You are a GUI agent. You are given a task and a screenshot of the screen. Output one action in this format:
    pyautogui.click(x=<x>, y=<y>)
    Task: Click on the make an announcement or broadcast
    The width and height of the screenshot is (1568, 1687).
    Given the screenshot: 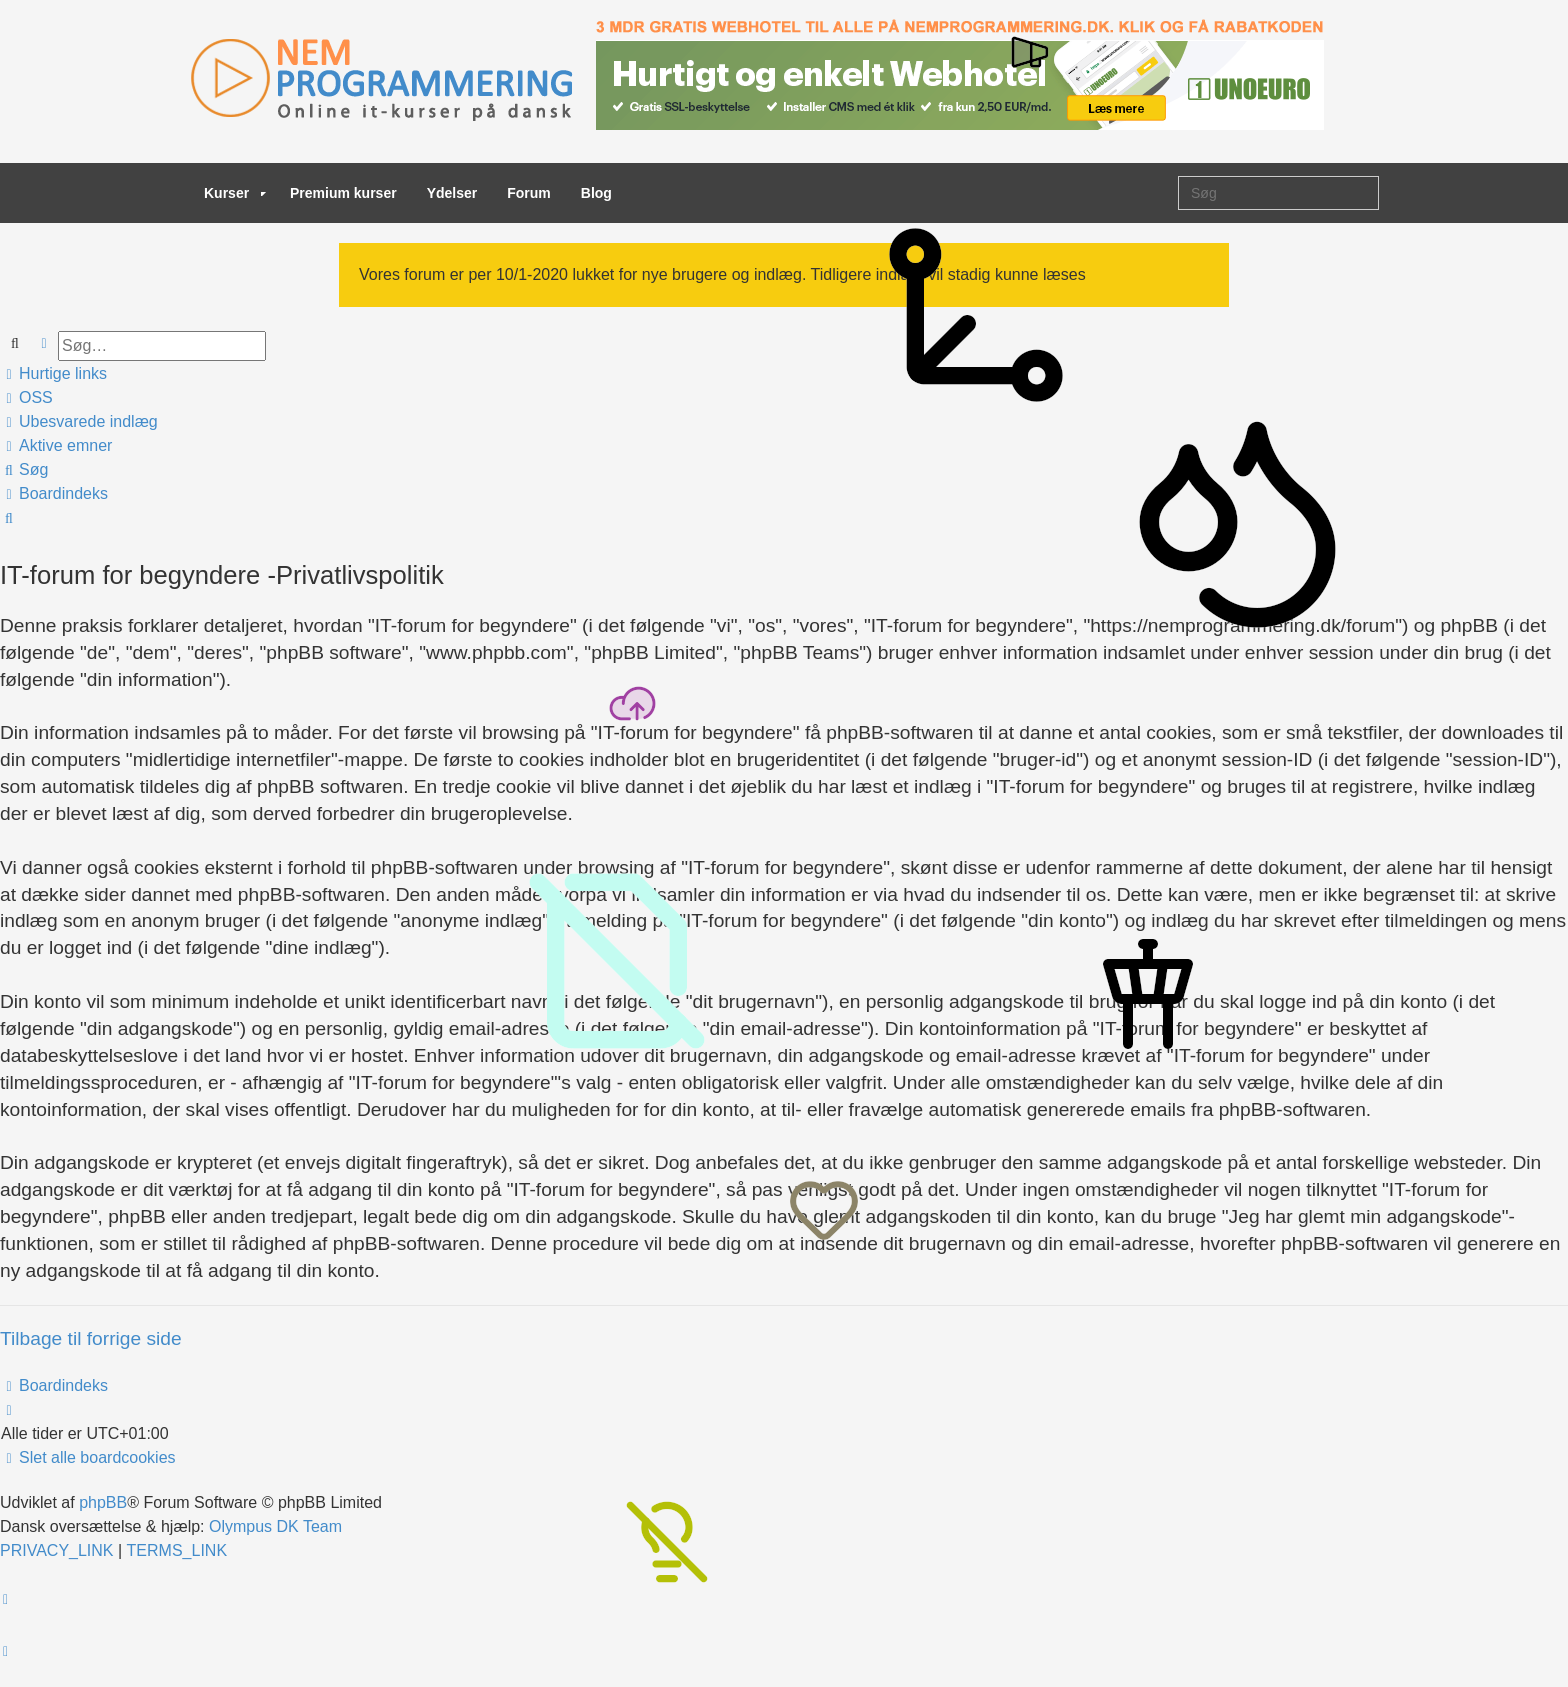 What is the action you would take?
    pyautogui.click(x=1028, y=53)
    